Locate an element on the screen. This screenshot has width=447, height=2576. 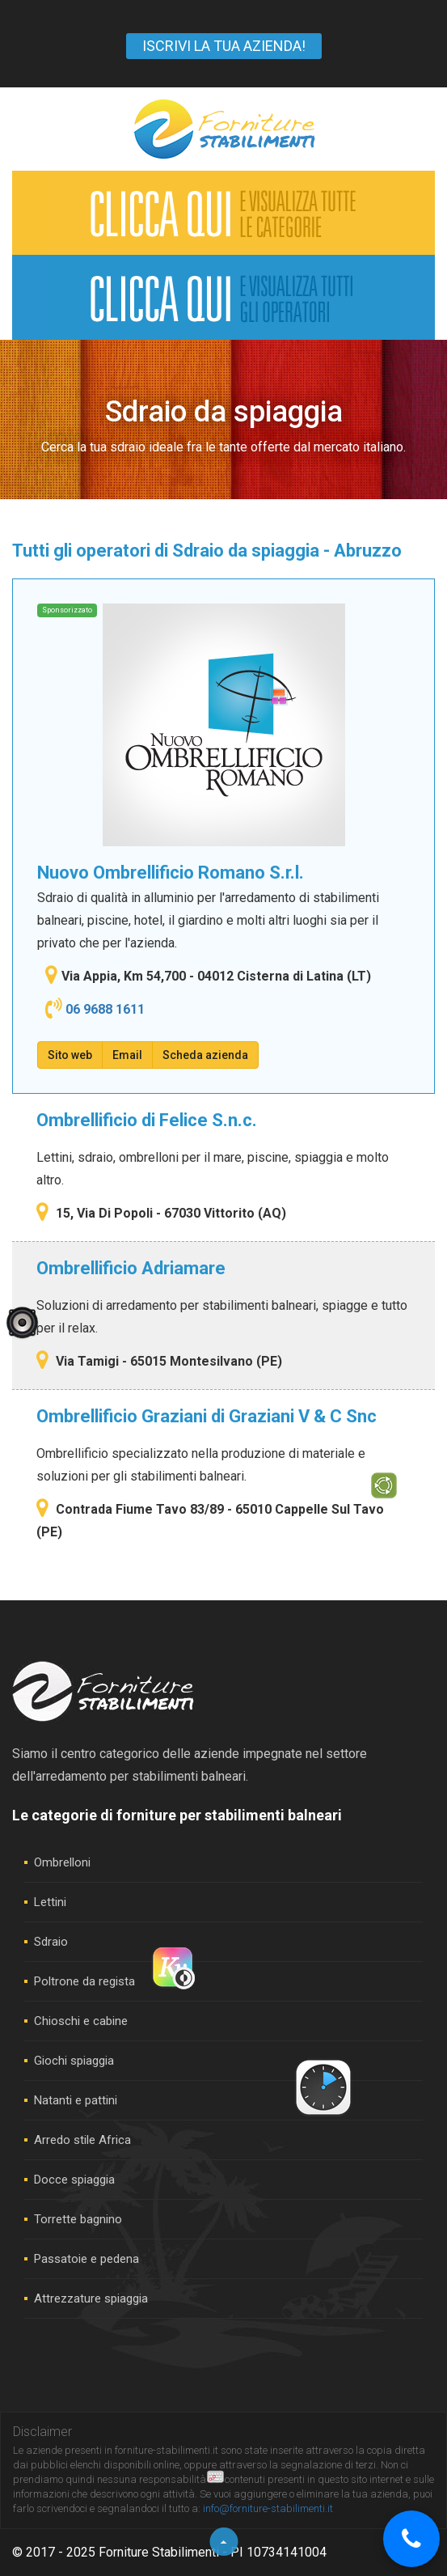
open kvantum theme manager settings is located at coordinates (173, 1968).